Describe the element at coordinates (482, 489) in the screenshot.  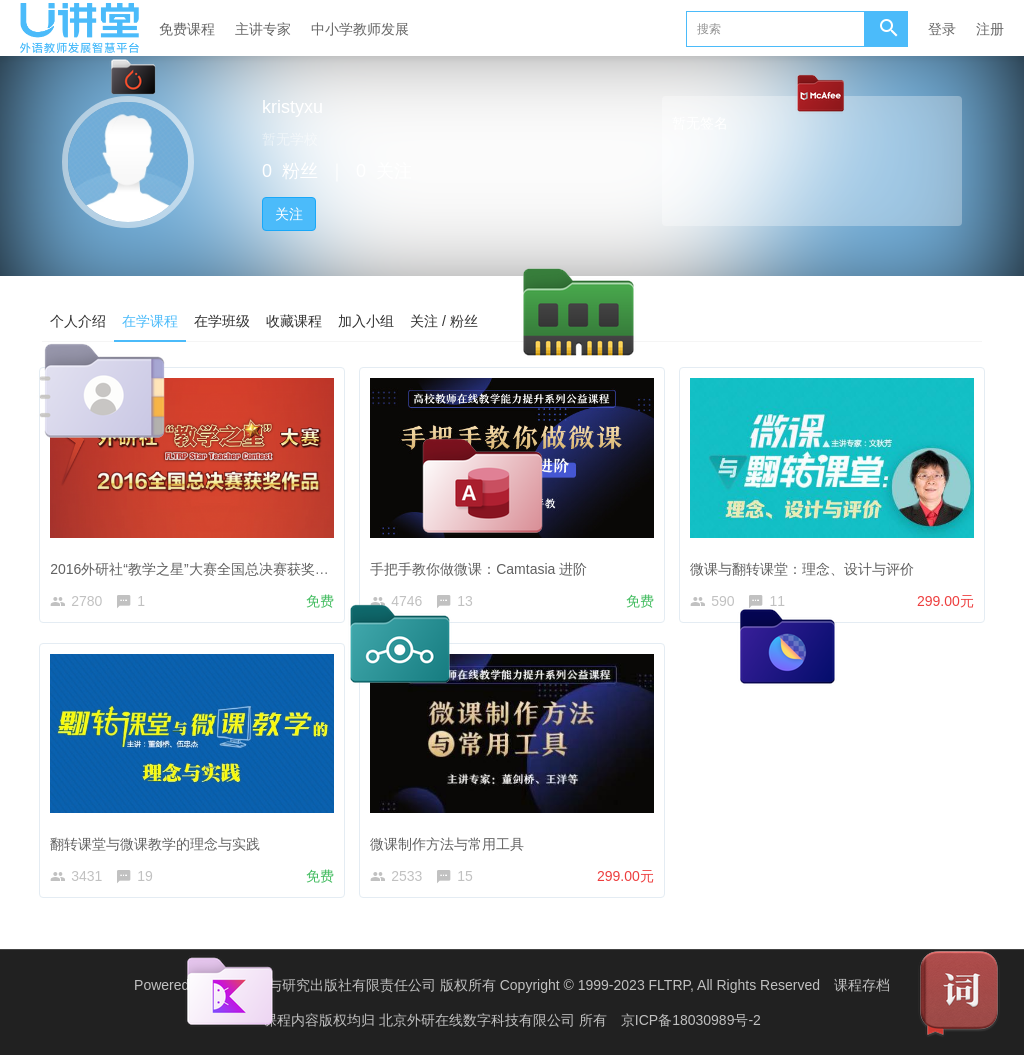
I see `open folder containing Microsoft Access database files` at that location.